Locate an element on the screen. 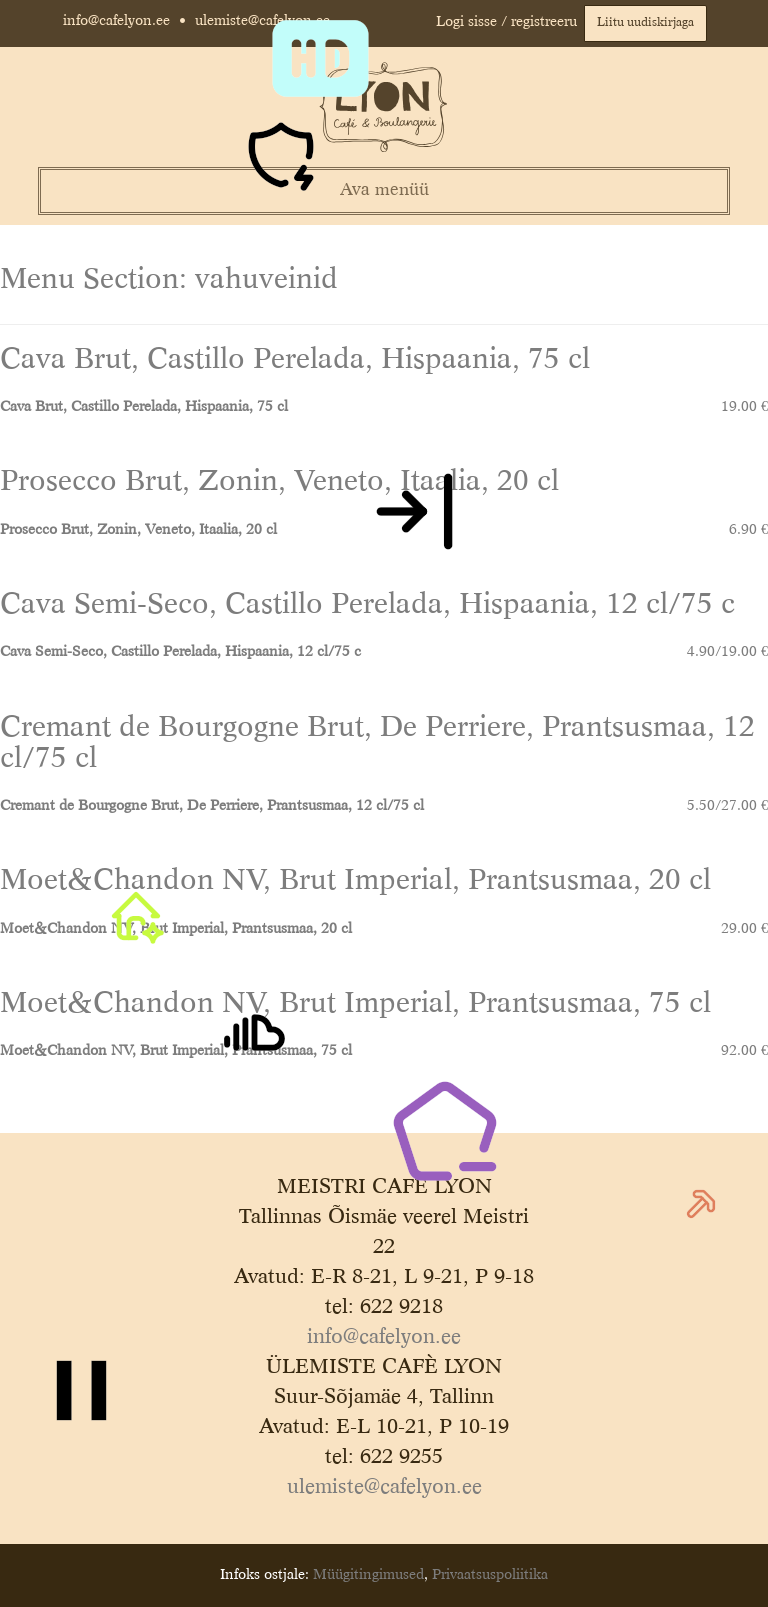 The height and width of the screenshot is (1607, 768). indicates high definition video quality is located at coordinates (320, 58).